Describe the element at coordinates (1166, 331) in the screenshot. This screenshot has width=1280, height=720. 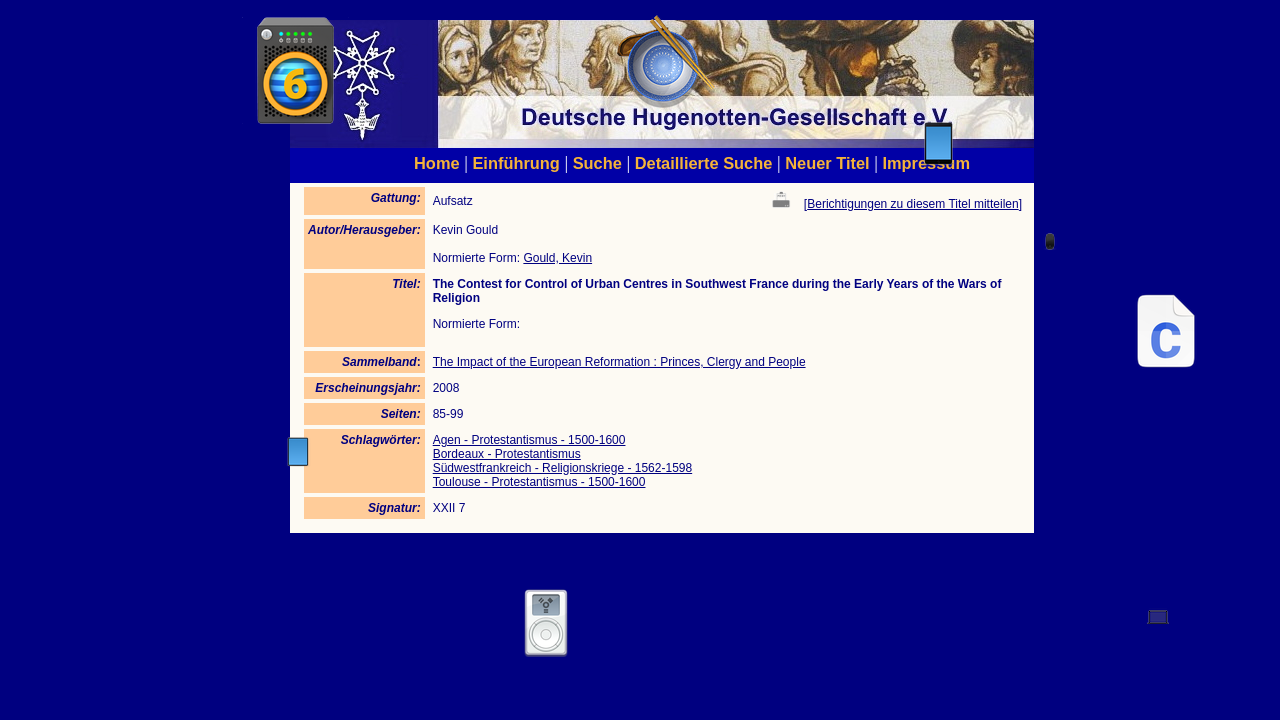
I see `a C programming language source file` at that location.